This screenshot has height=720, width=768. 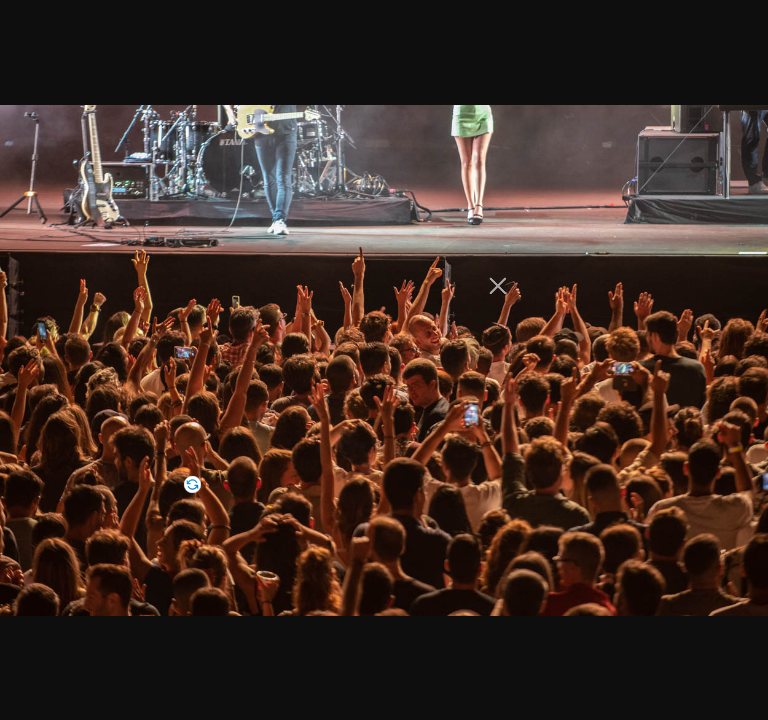 I want to click on delete or remove an item, so click(x=490, y=278).